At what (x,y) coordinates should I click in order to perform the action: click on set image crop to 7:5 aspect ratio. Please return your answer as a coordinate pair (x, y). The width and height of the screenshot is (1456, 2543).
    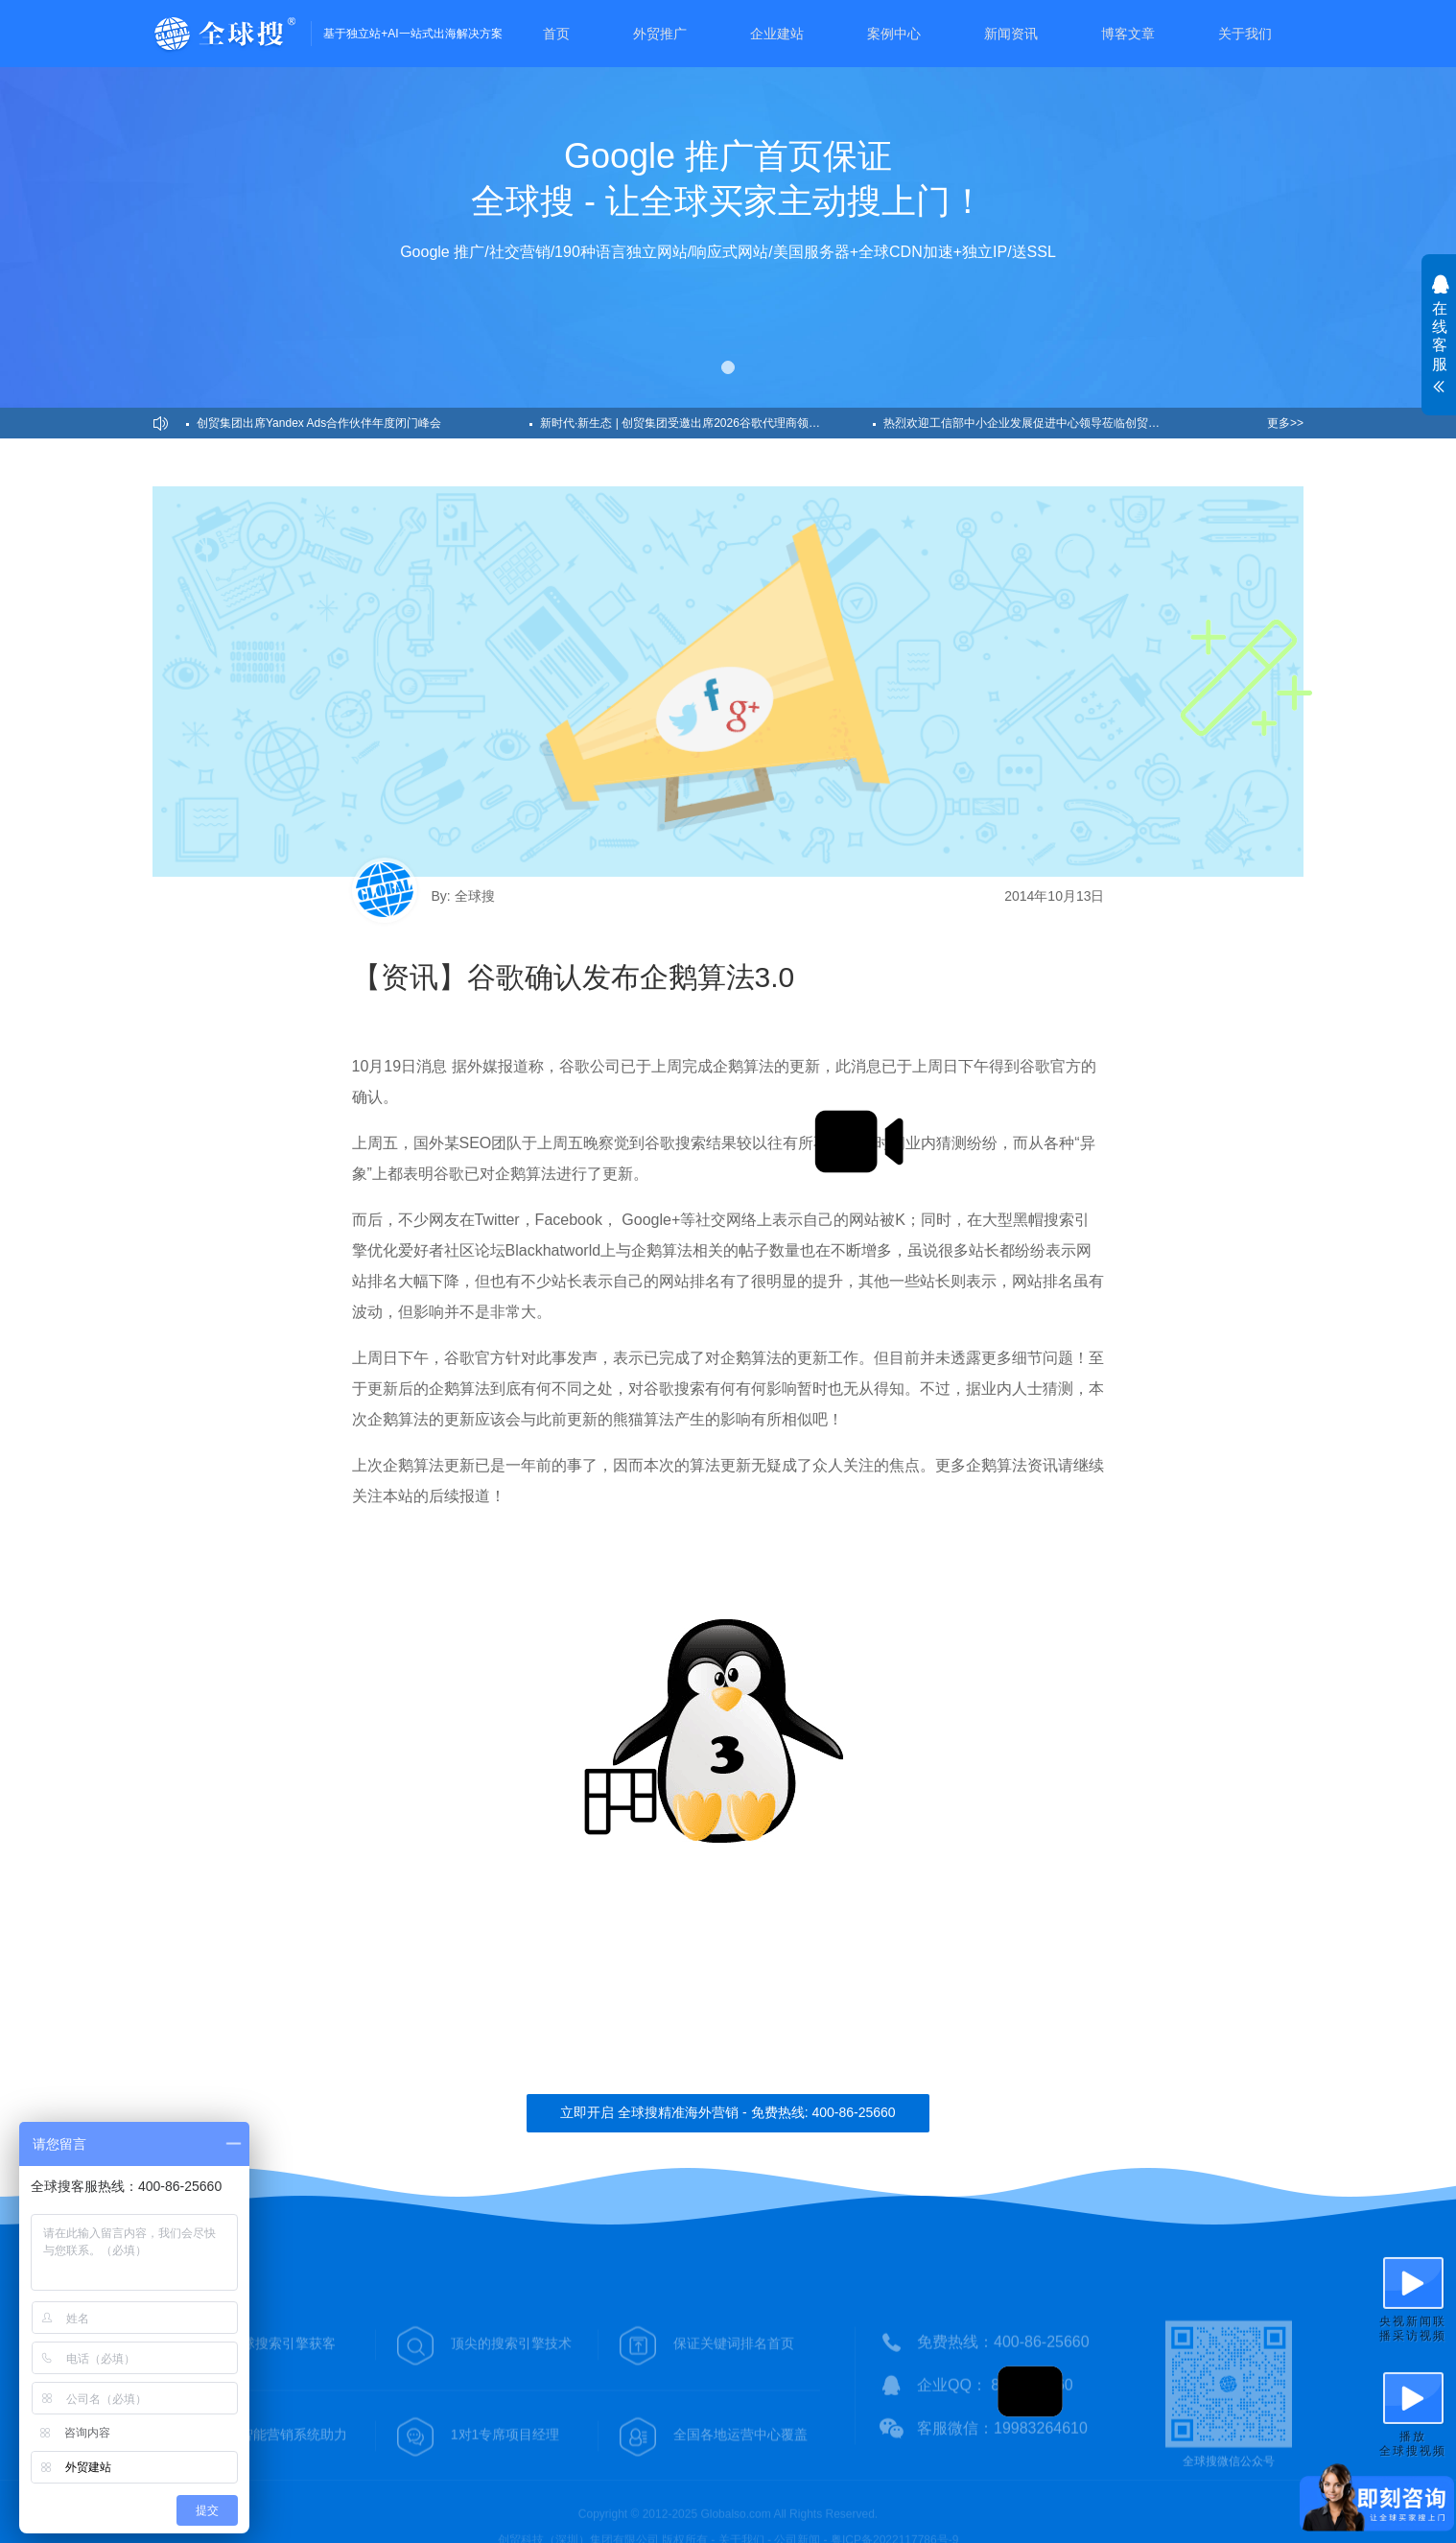
    Looking at the image, I should click on (1030, 2391).